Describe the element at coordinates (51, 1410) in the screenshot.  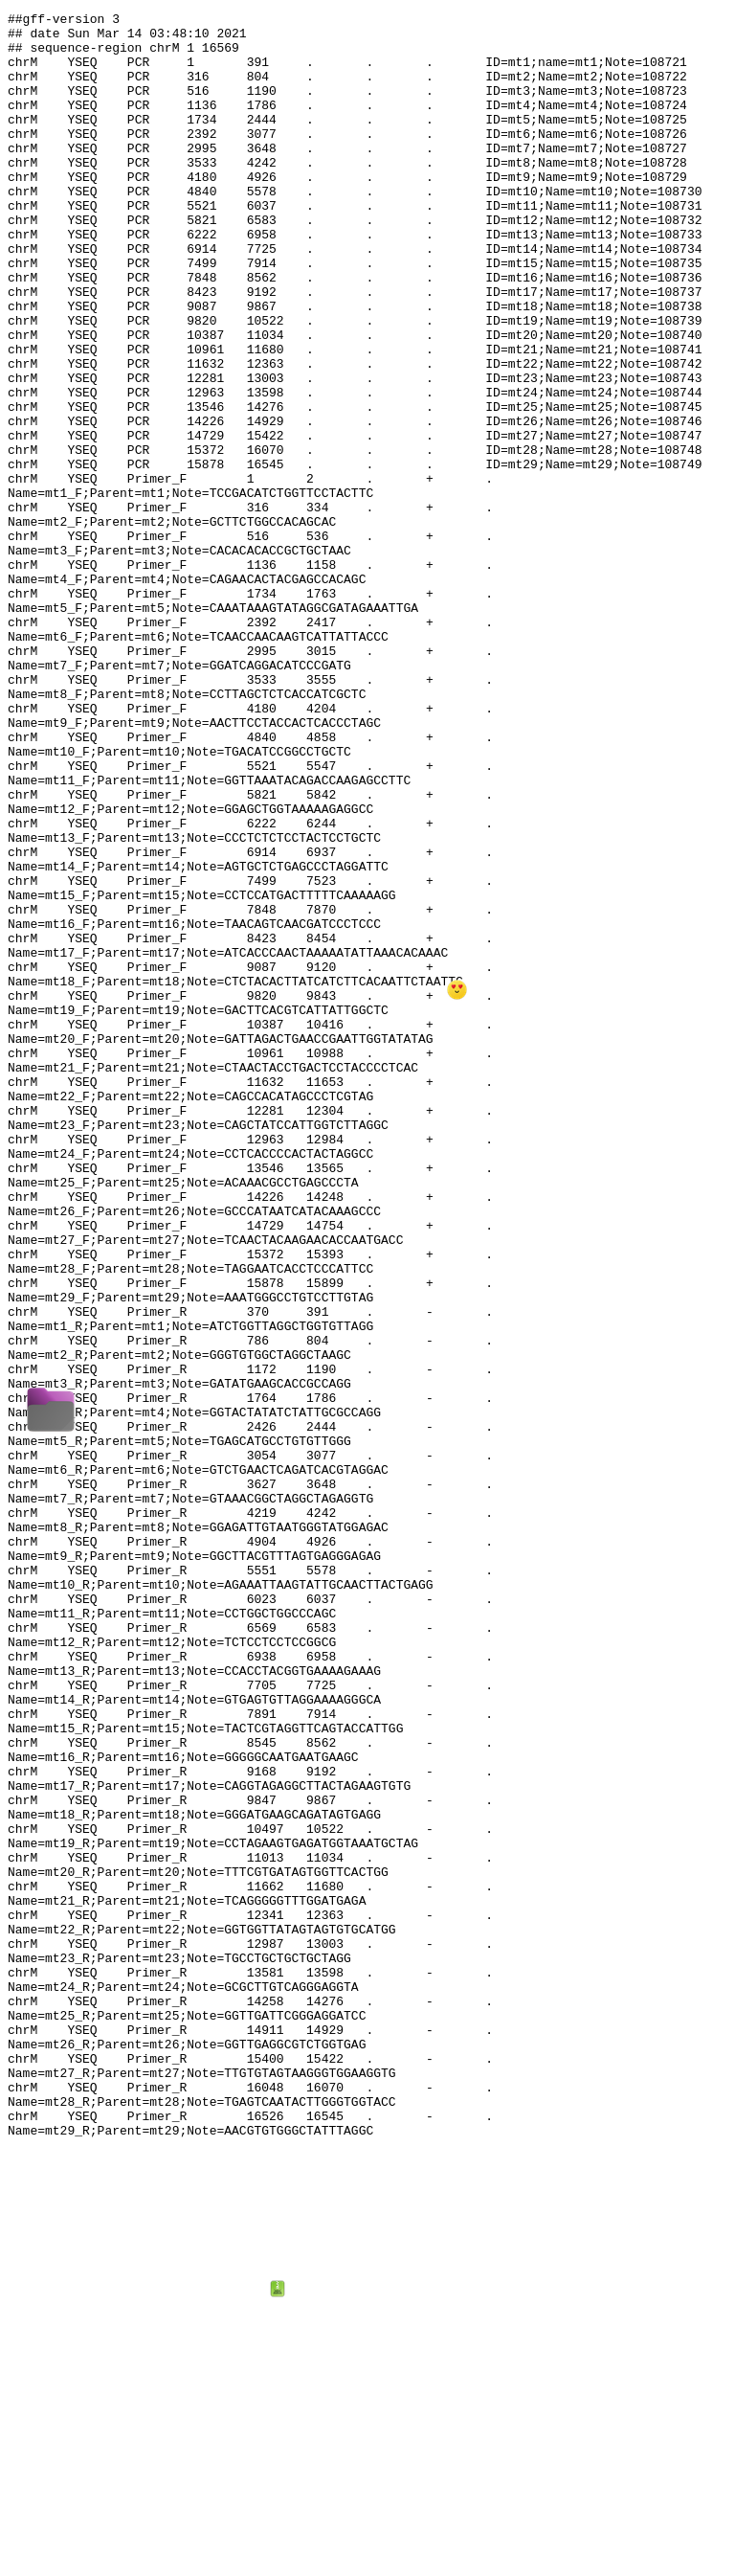
I see `indicates a folder is ready to accept a dragged item` at that location.